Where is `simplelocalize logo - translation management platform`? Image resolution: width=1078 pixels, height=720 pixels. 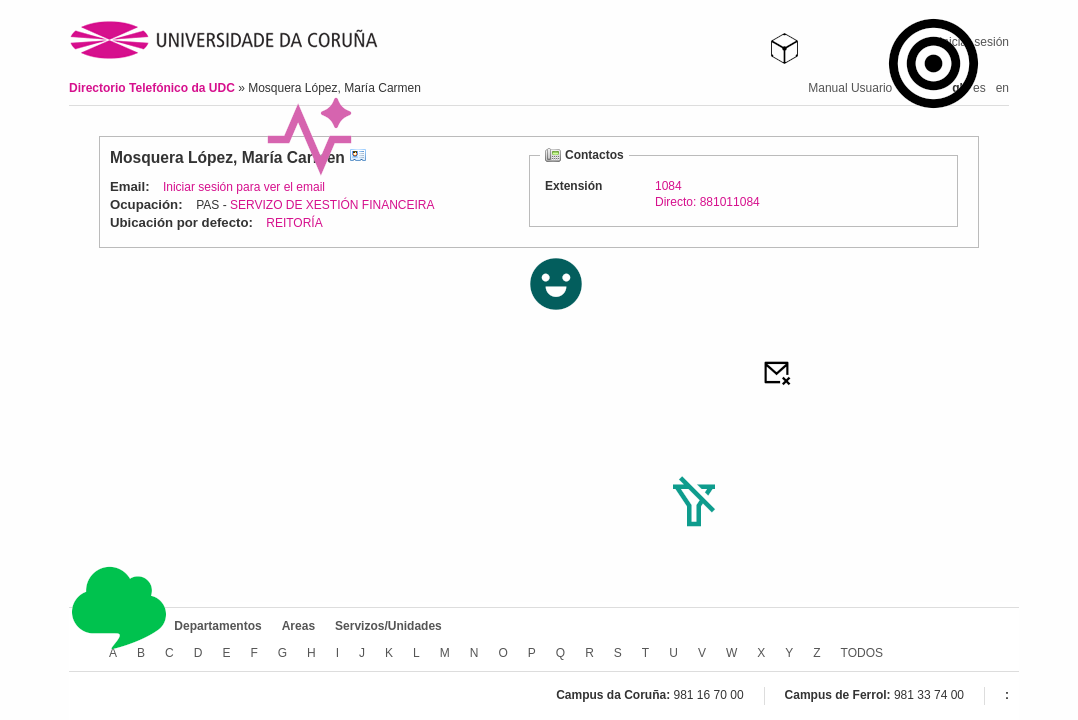
simplelocalize logo - translation management platform is located at coordinates (119, 608).